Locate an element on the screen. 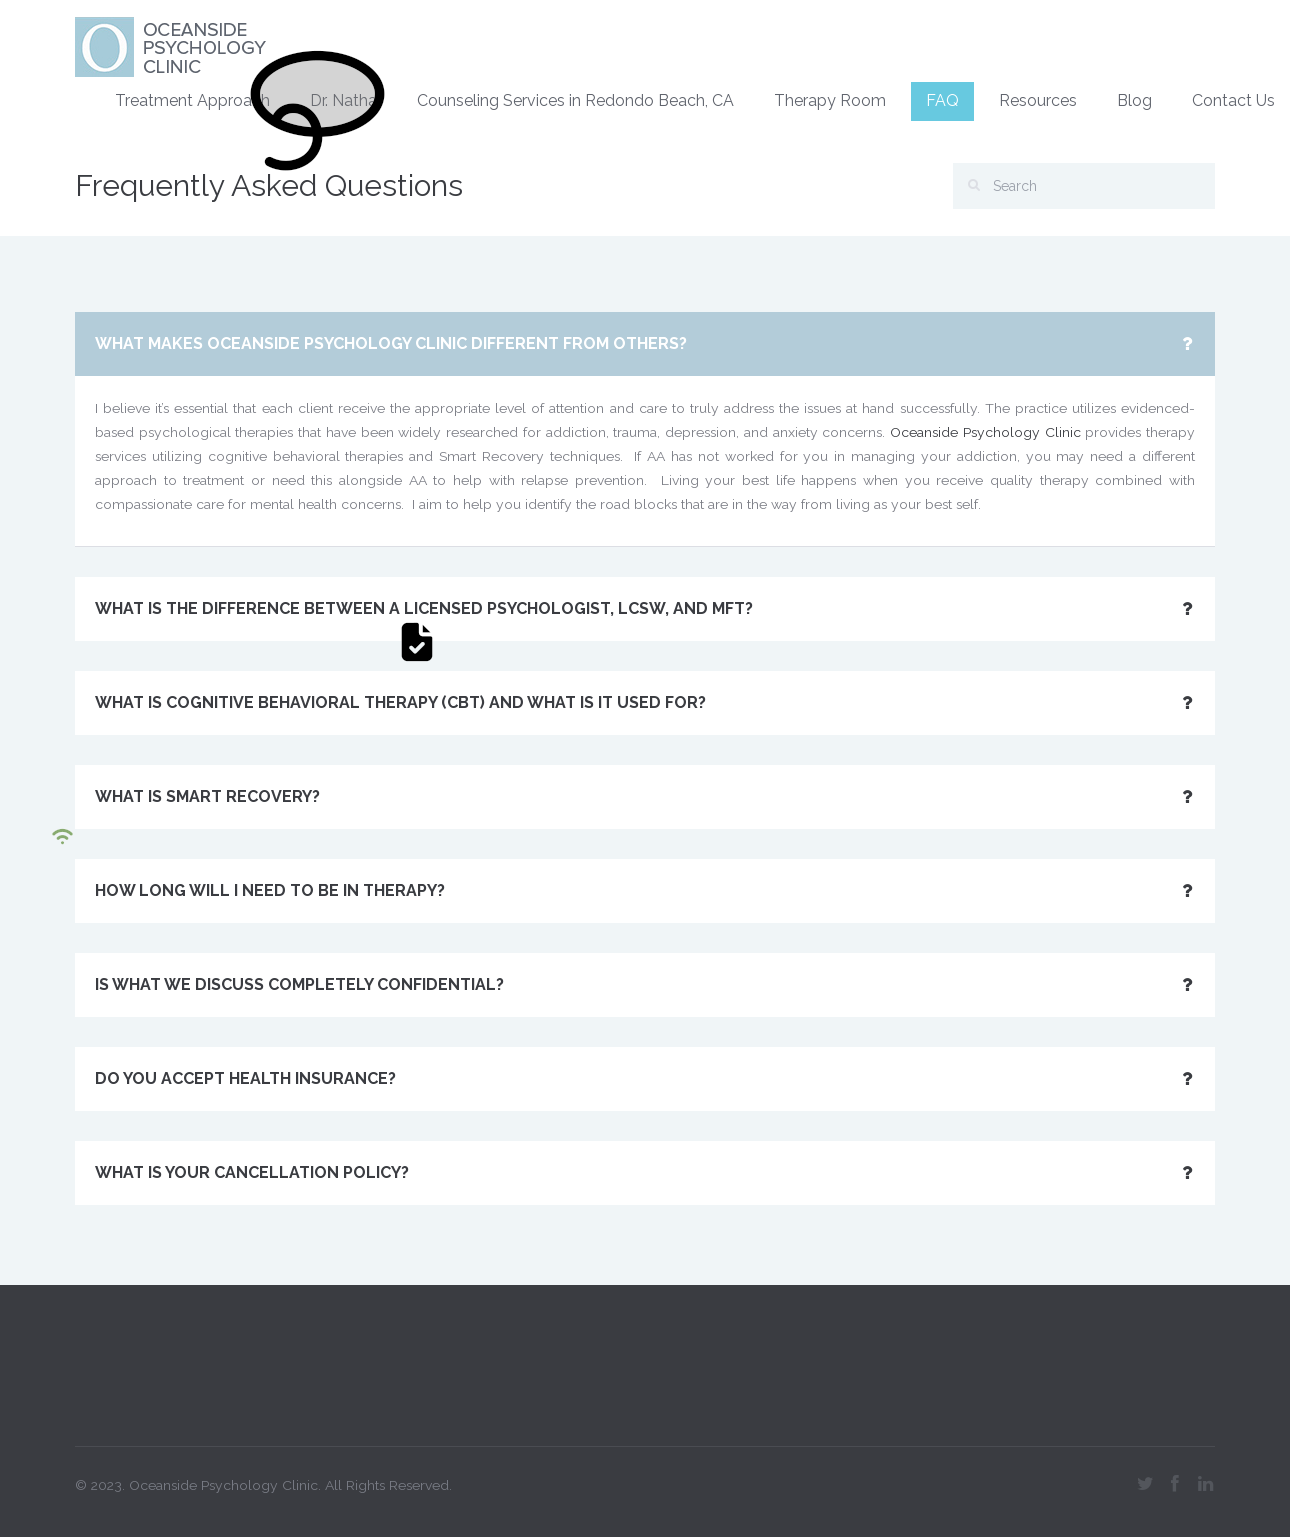  file successfully uploaded or saved is located at coordinates (417, 642).